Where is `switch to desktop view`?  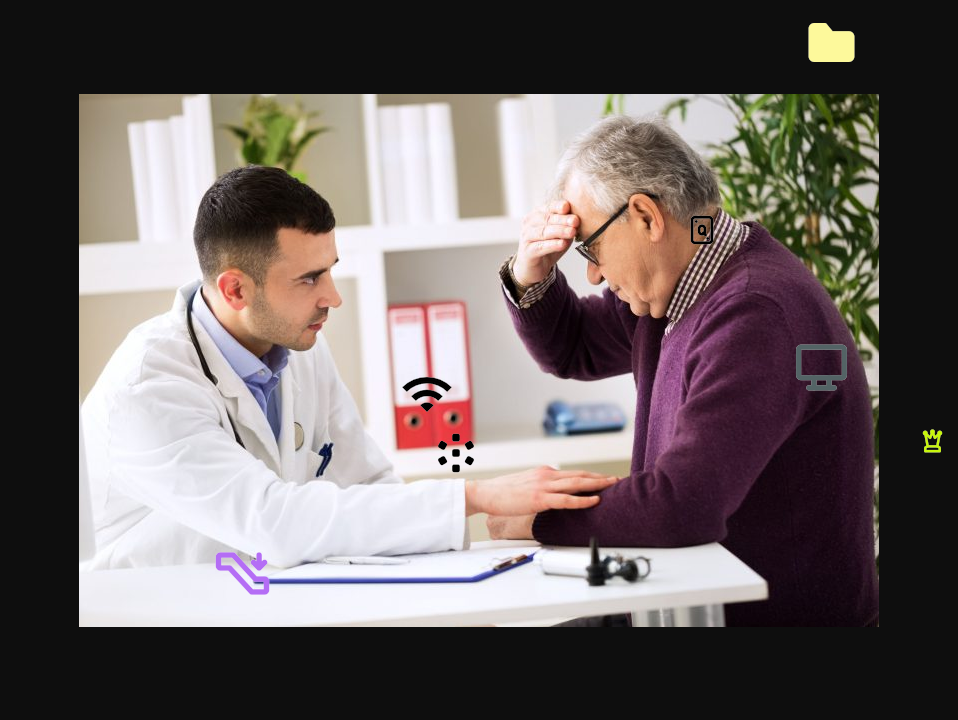
switch to desktop view is located at coordinates (821, 367).